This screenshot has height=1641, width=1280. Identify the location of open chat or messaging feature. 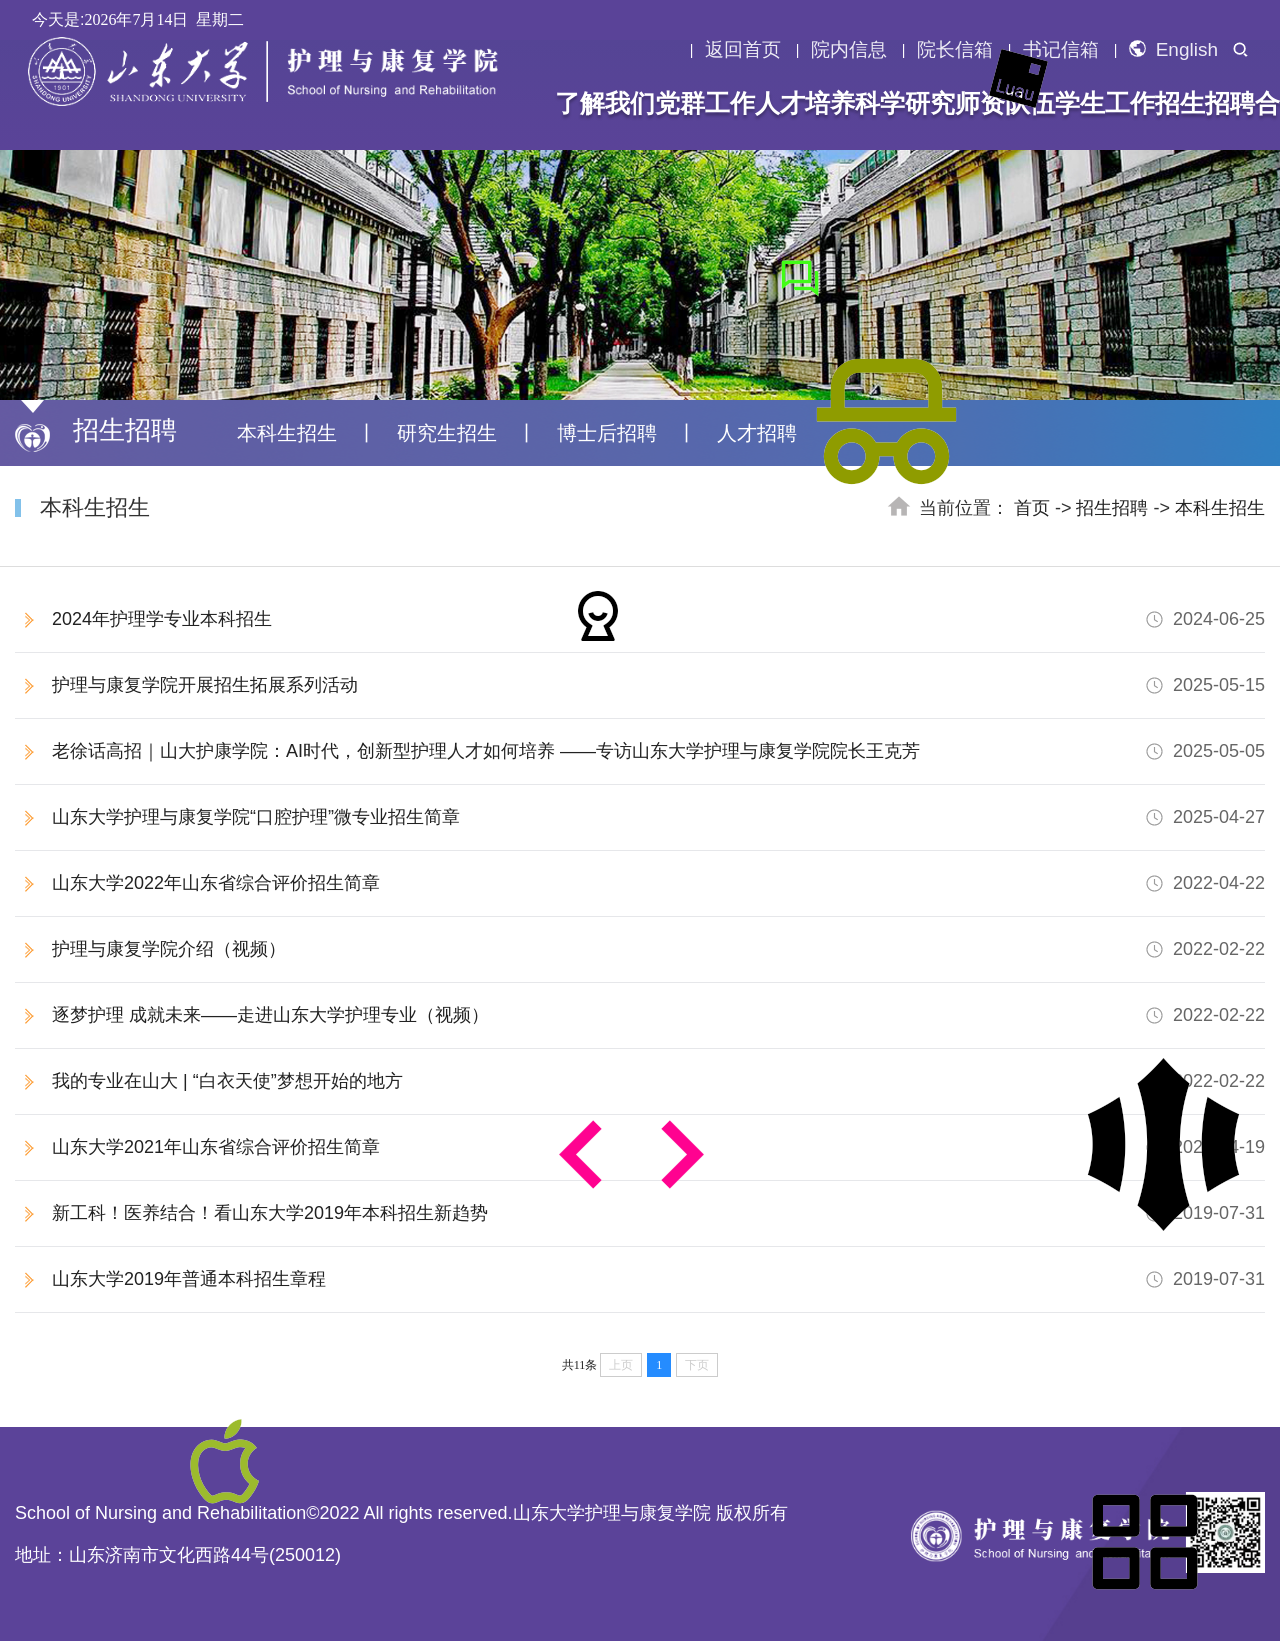
(801, 278).